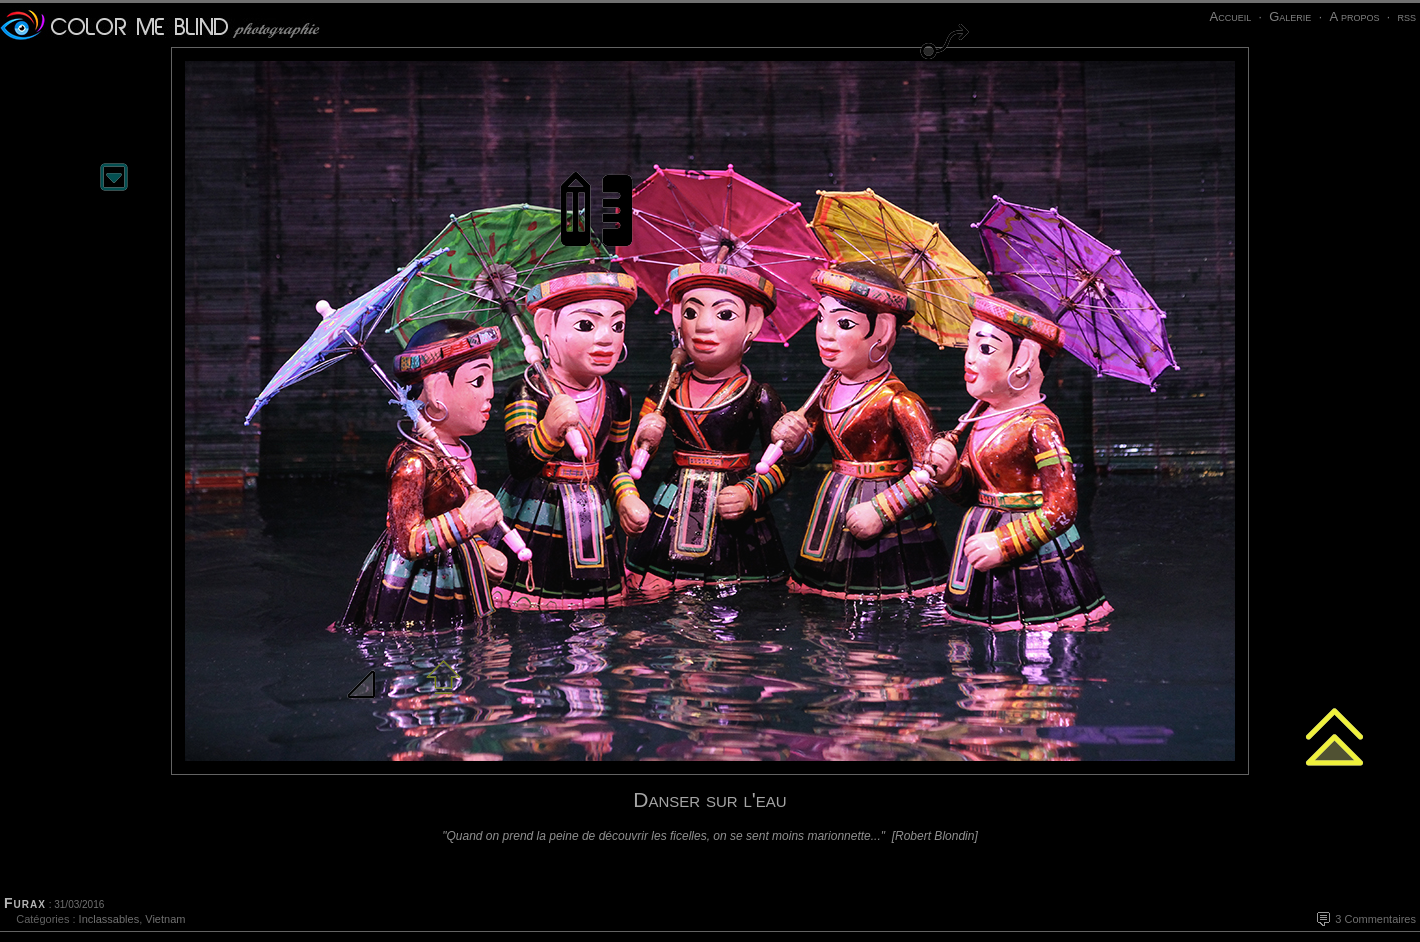  I want to click on collapse or minimize content, so click(1334, 739).